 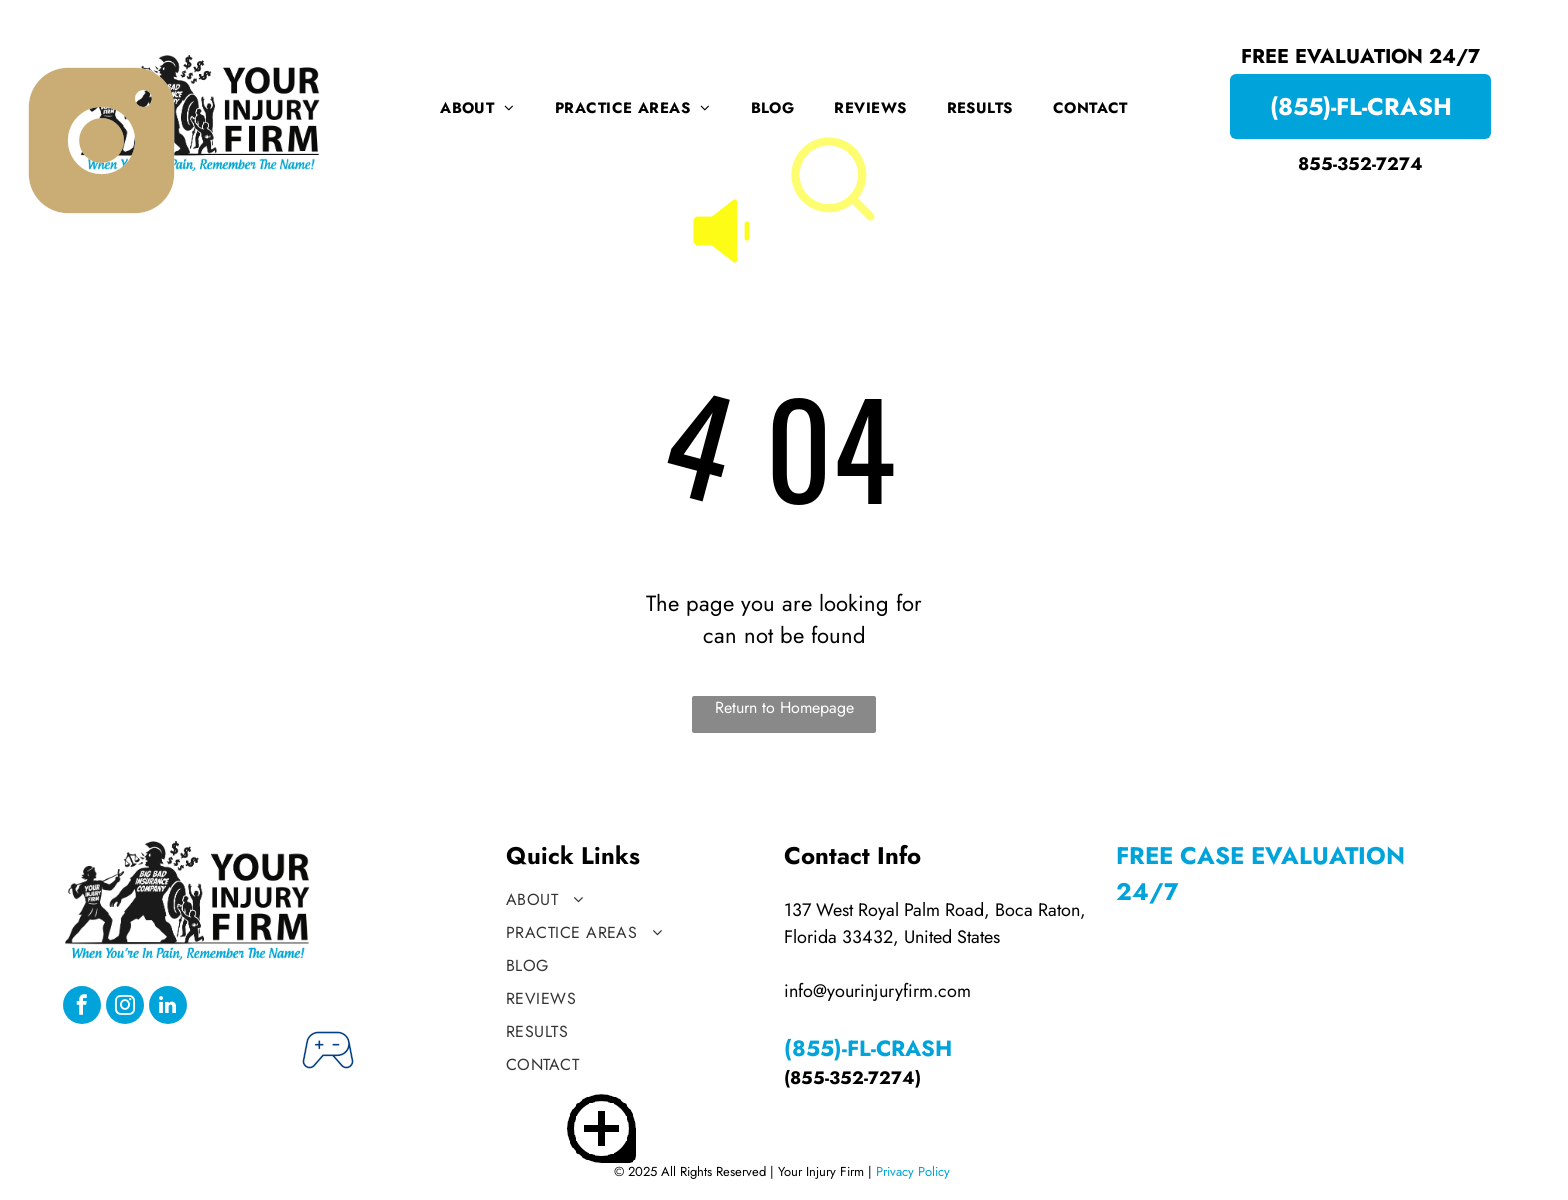 I want to click on access gaming features or games library, so click(x=328, y=1050).